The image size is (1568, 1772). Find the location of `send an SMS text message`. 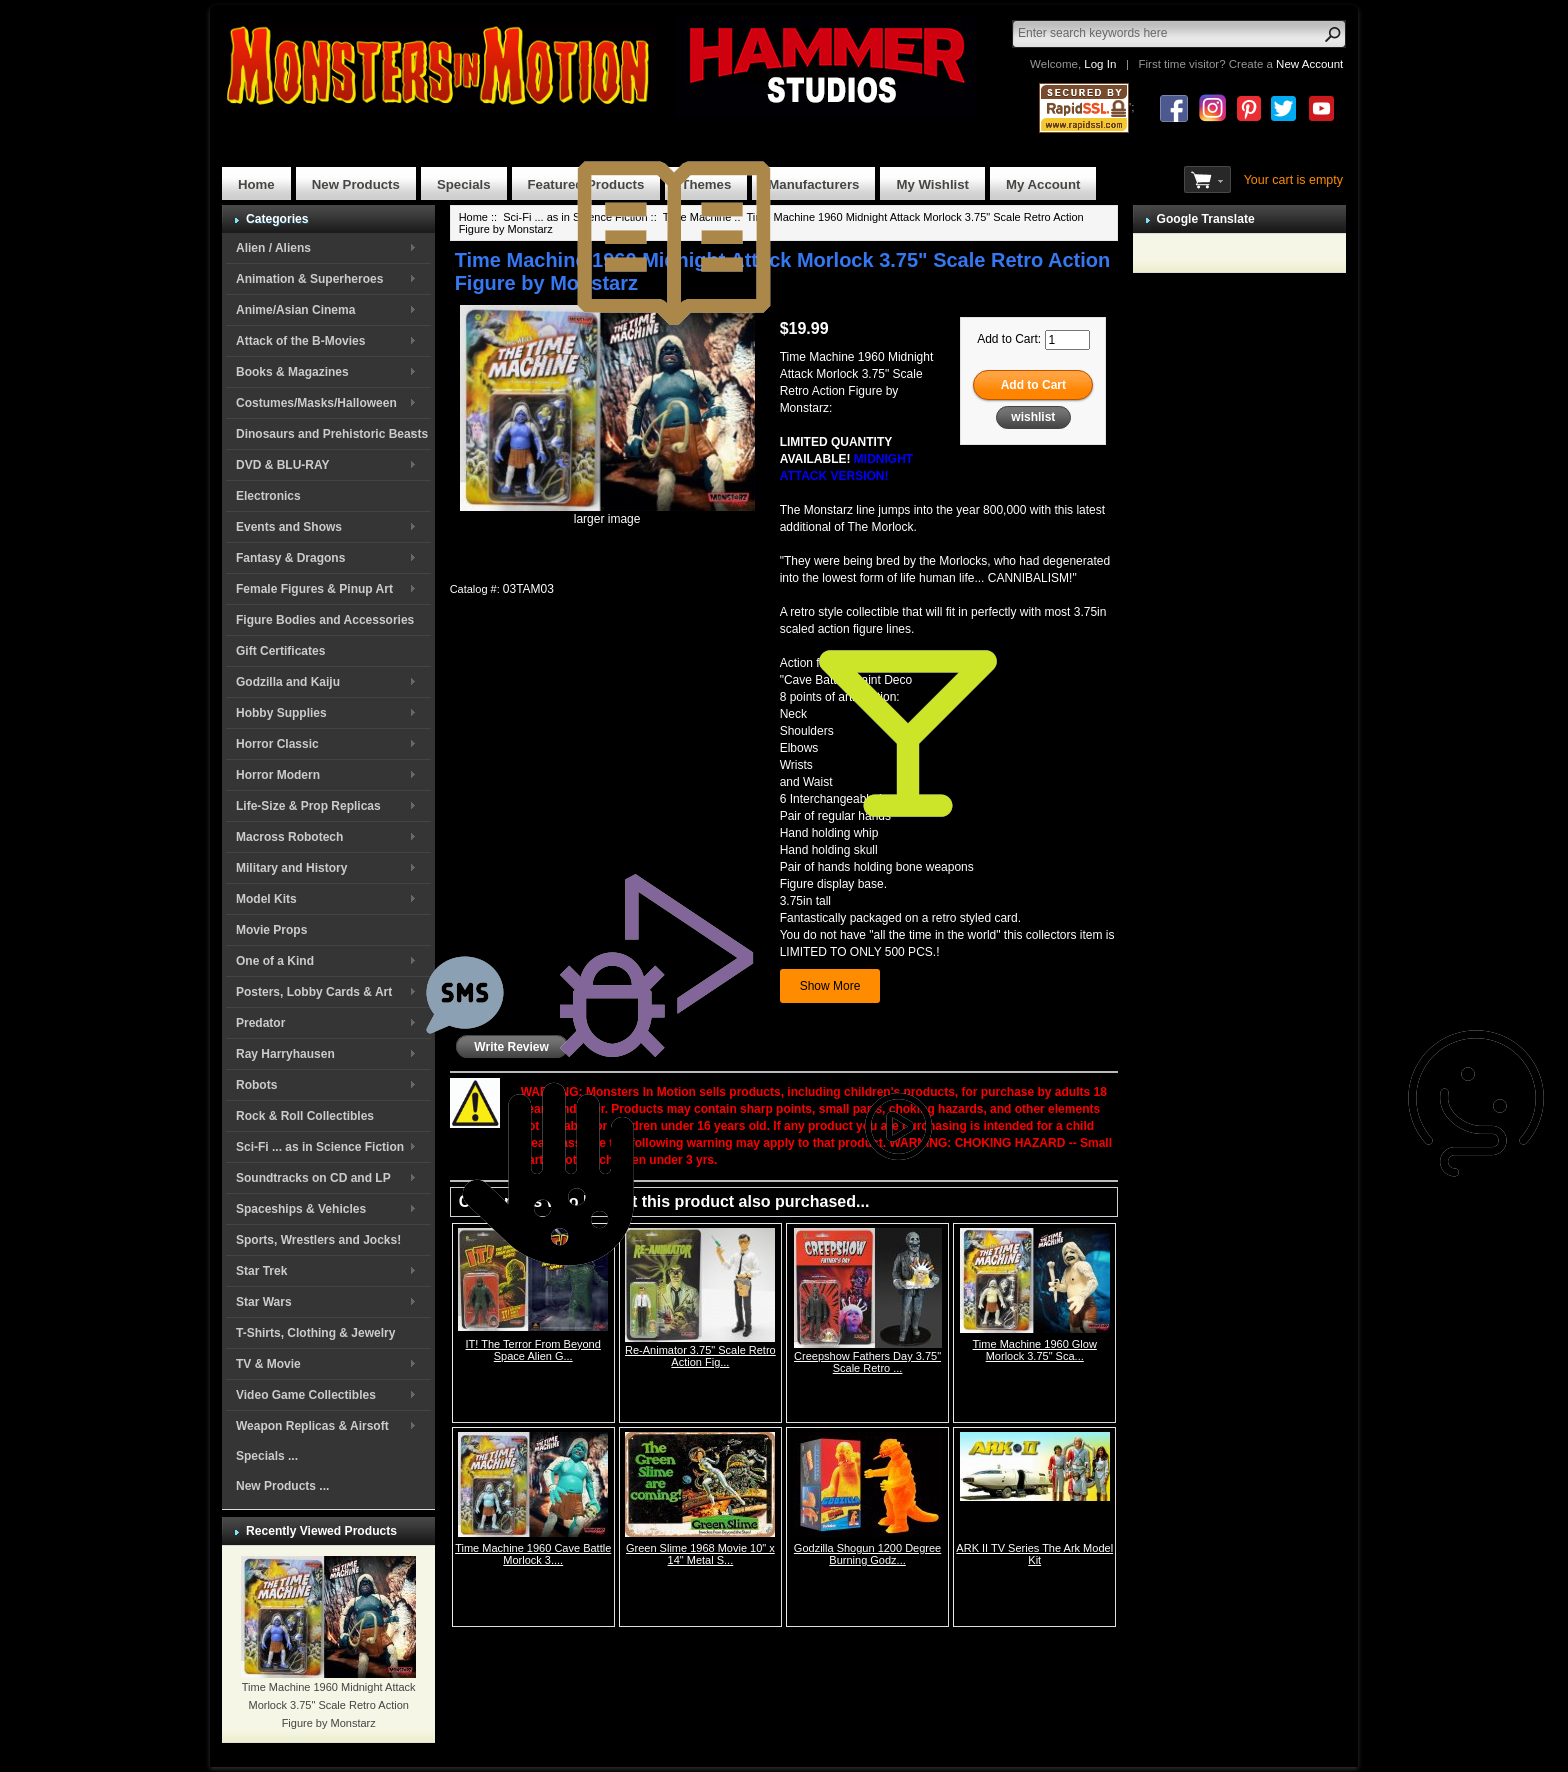

send an SMS text message is located at coordinates (465, 995).